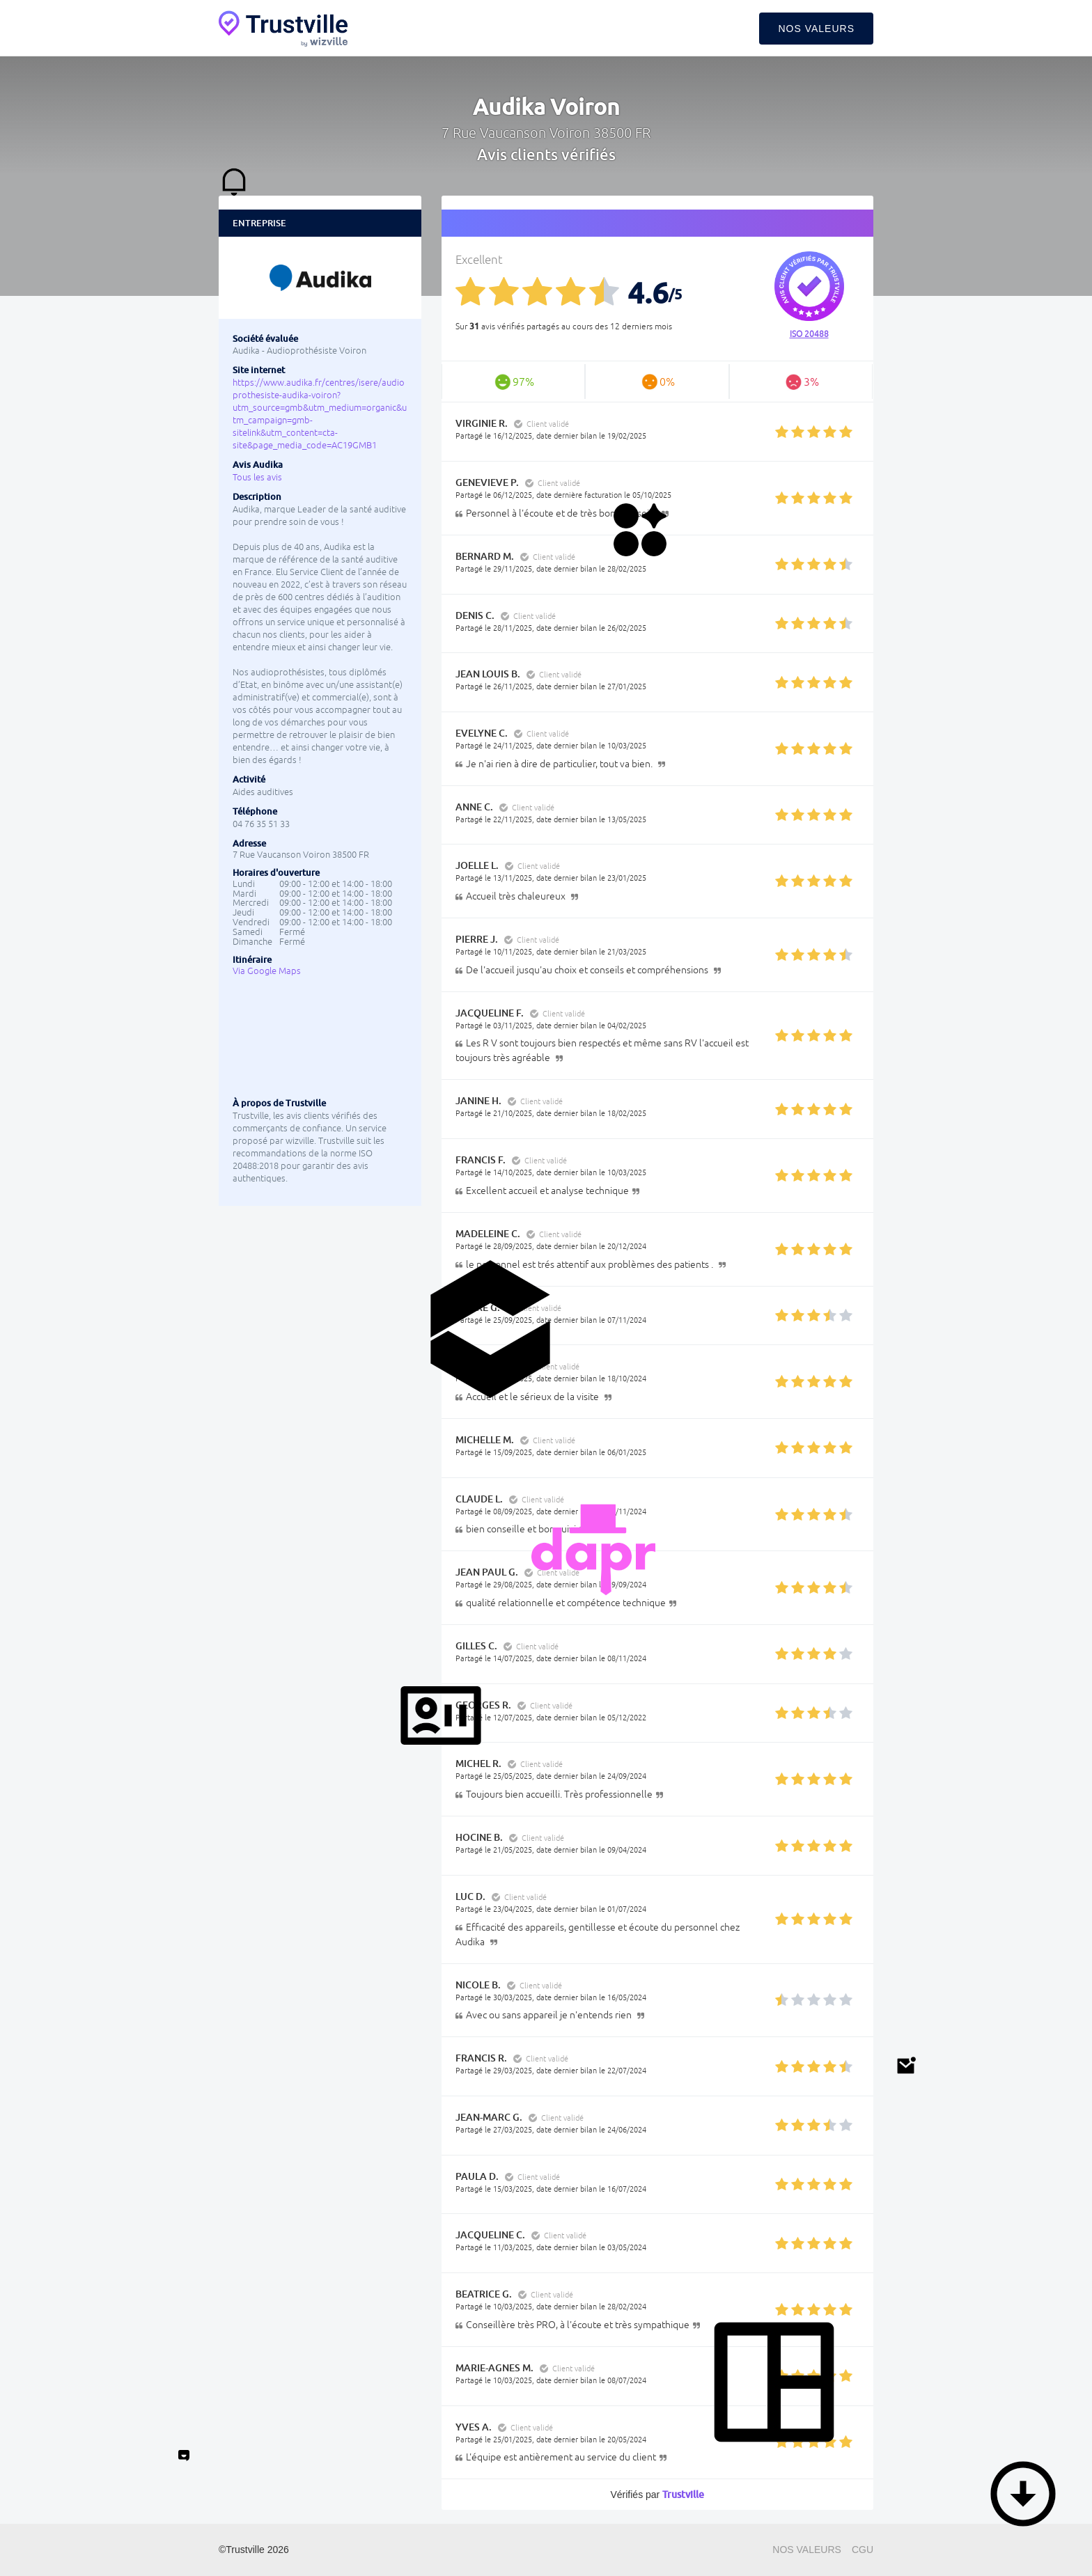 The width and height of the screenshot is (1092, 2576). Describe the element at coordinates (593, 1550) in the screenshot. I see `dapr distributed application runtime logo` at that location.